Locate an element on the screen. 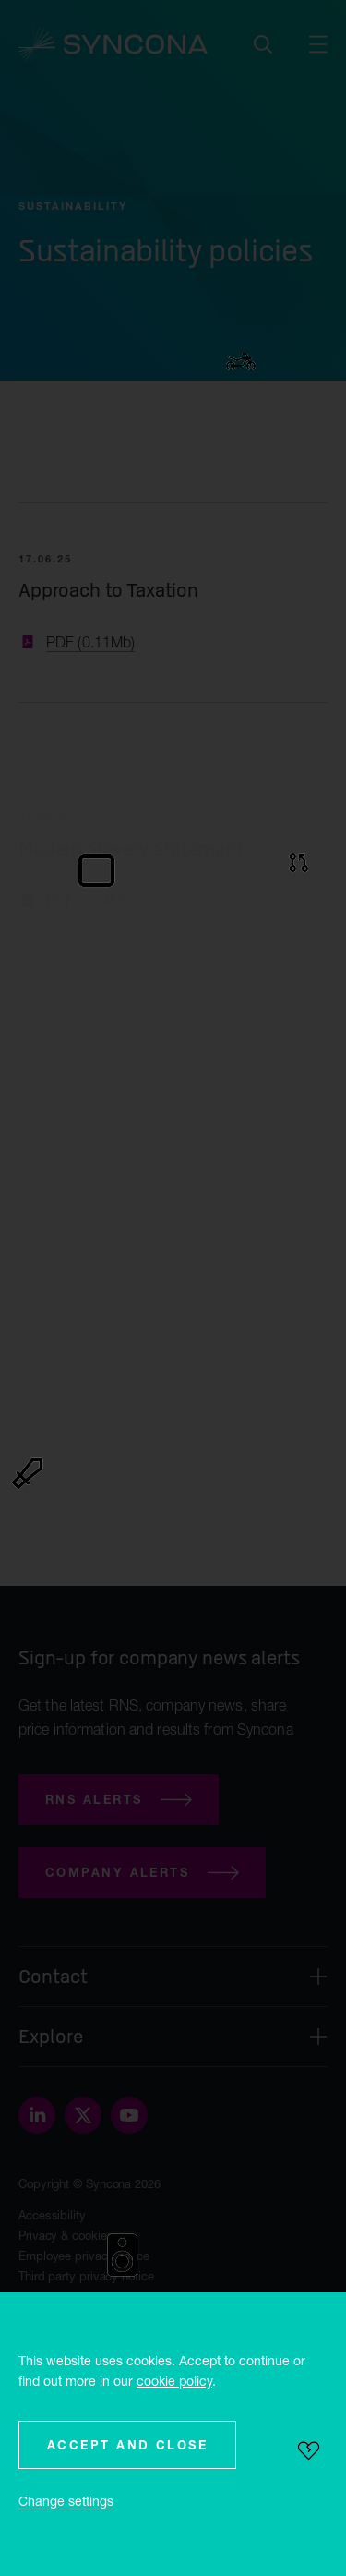  create a new pull request is located at coordinates (298, 863).